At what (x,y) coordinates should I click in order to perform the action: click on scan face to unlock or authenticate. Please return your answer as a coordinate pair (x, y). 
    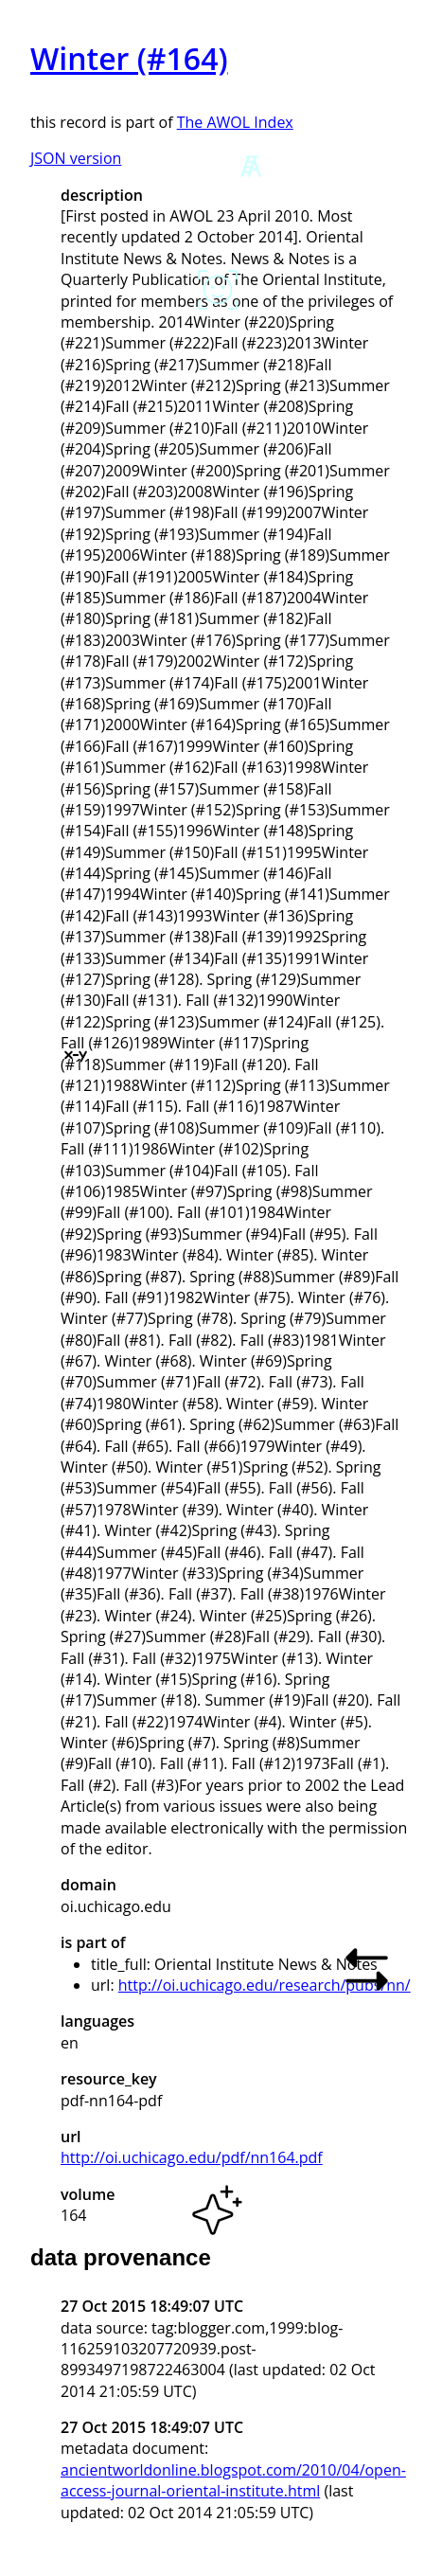
    Looking at the image, I should click on (218, 290).